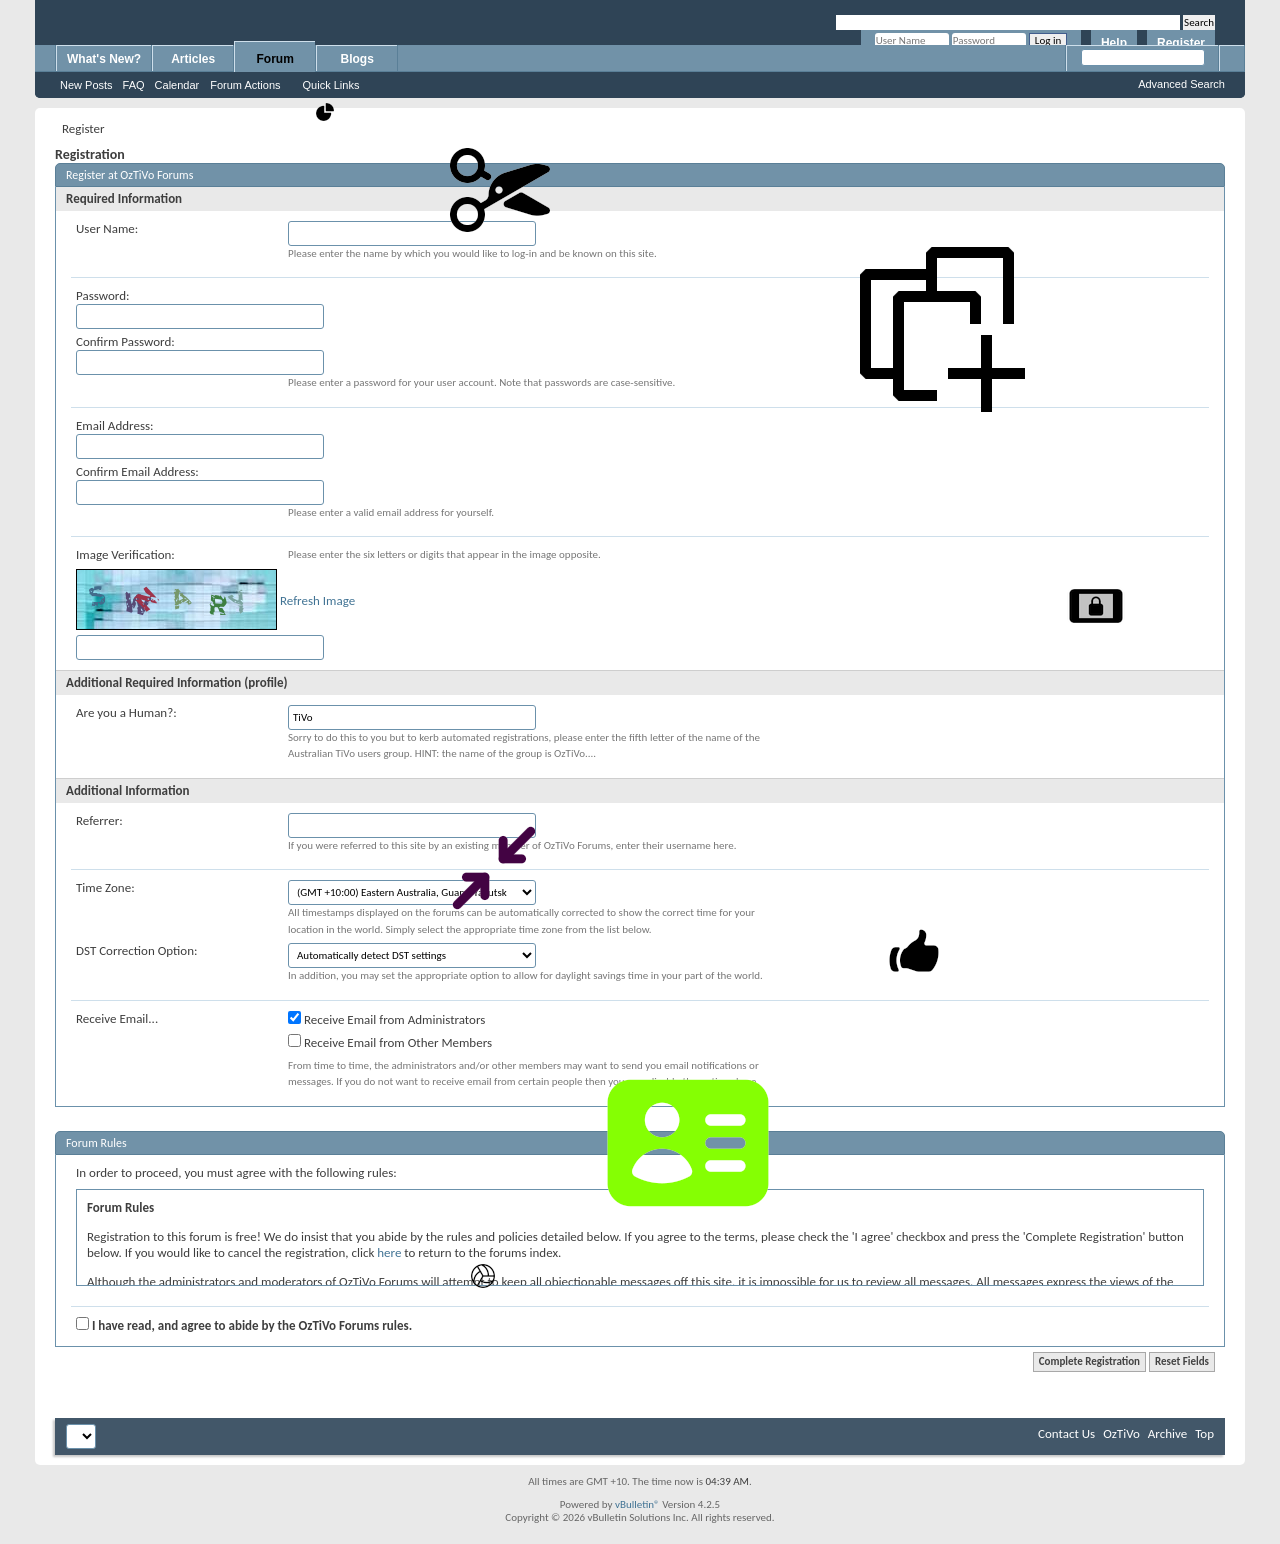  I want to click on minimize or reduce window size, so click(494, 868).